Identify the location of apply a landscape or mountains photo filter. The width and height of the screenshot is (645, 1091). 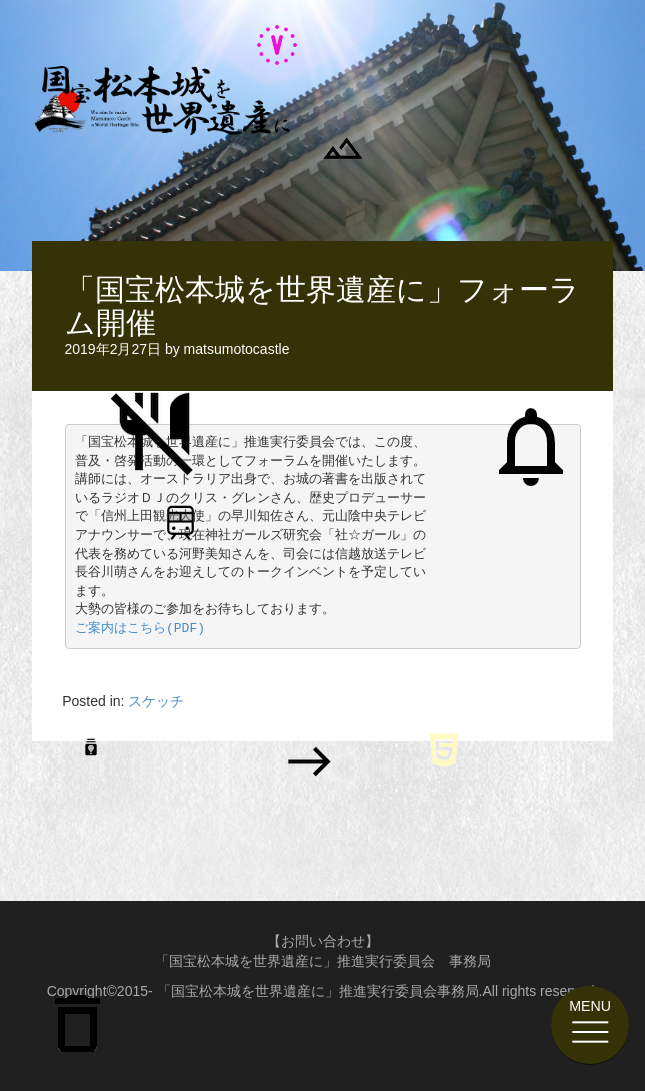
(343, 148).